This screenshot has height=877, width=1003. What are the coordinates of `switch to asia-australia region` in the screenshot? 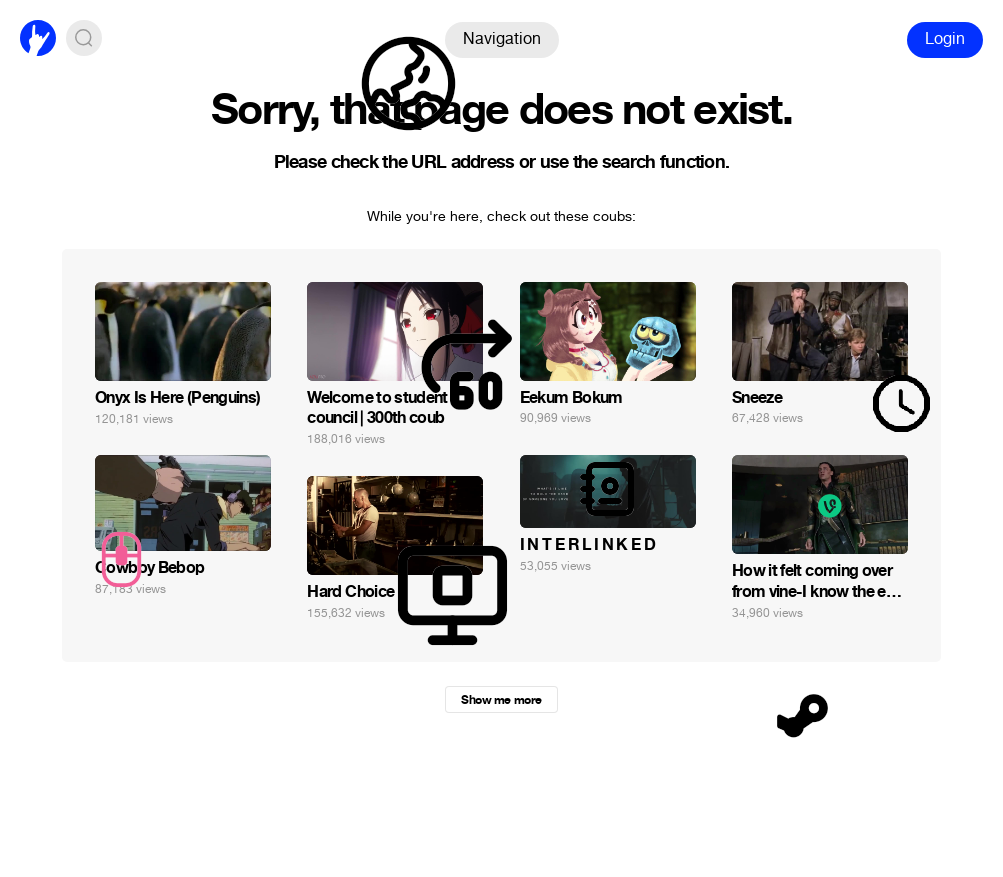 It's located at (408, 83).